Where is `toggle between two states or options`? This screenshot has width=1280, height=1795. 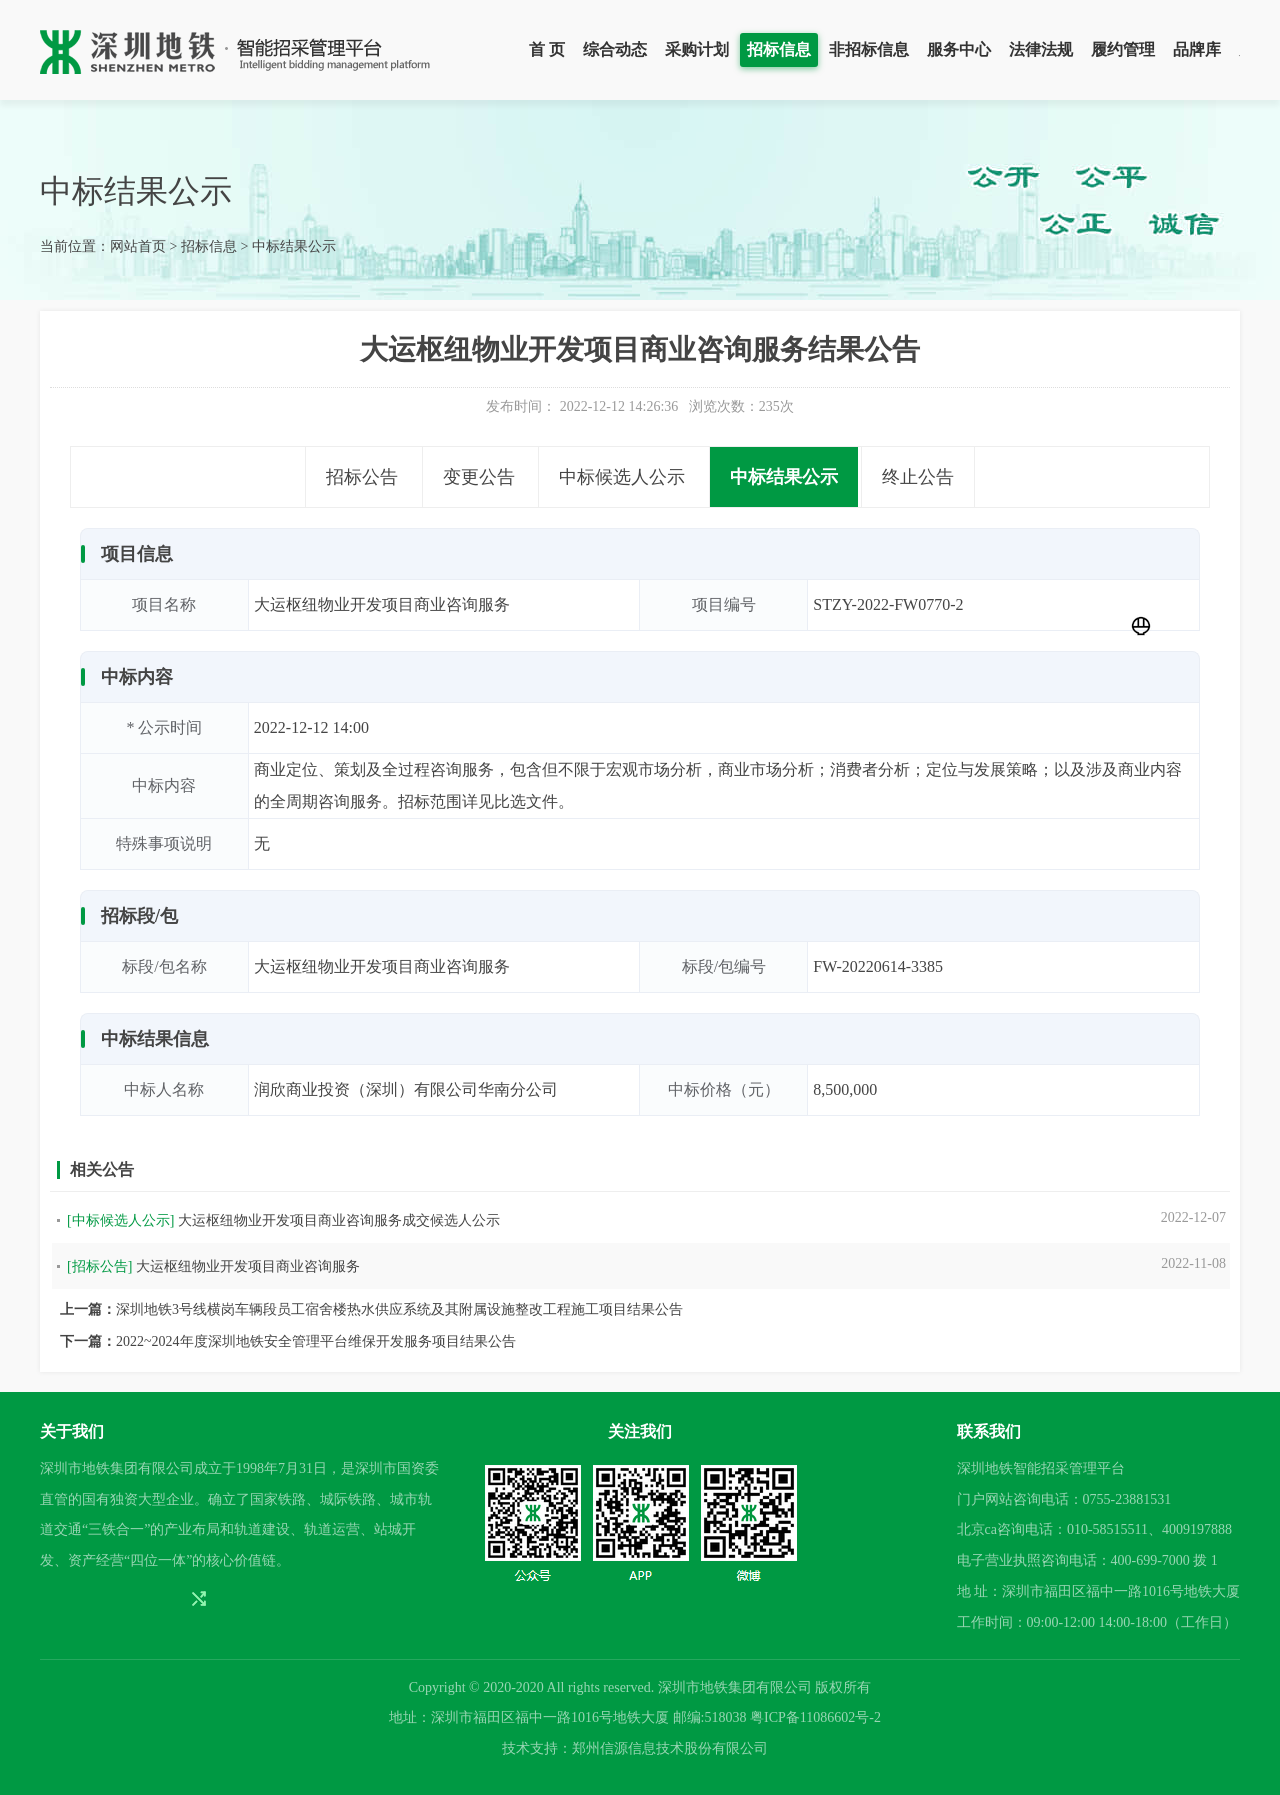
toggle between two states or options is located at coordinates (199, 1599).